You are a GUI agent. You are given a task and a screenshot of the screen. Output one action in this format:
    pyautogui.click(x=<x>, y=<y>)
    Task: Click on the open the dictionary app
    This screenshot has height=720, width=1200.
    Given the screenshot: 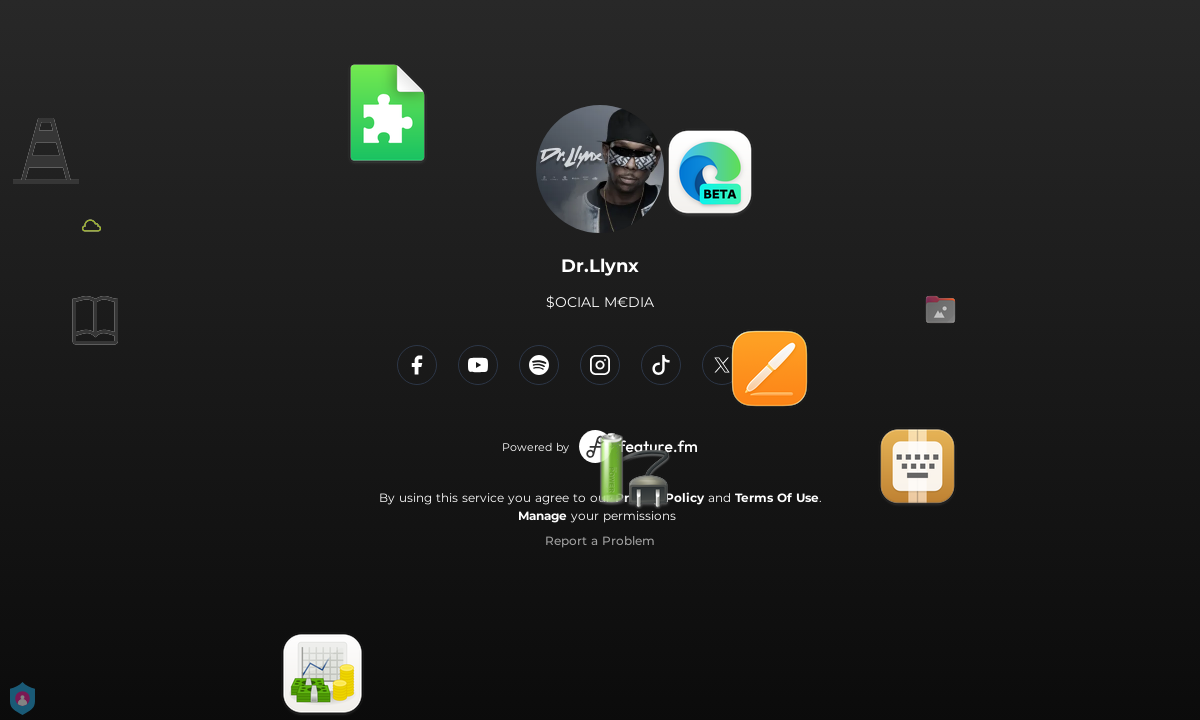 What is the action you would take?
    pyautogui.click(x=97, y=320)
    